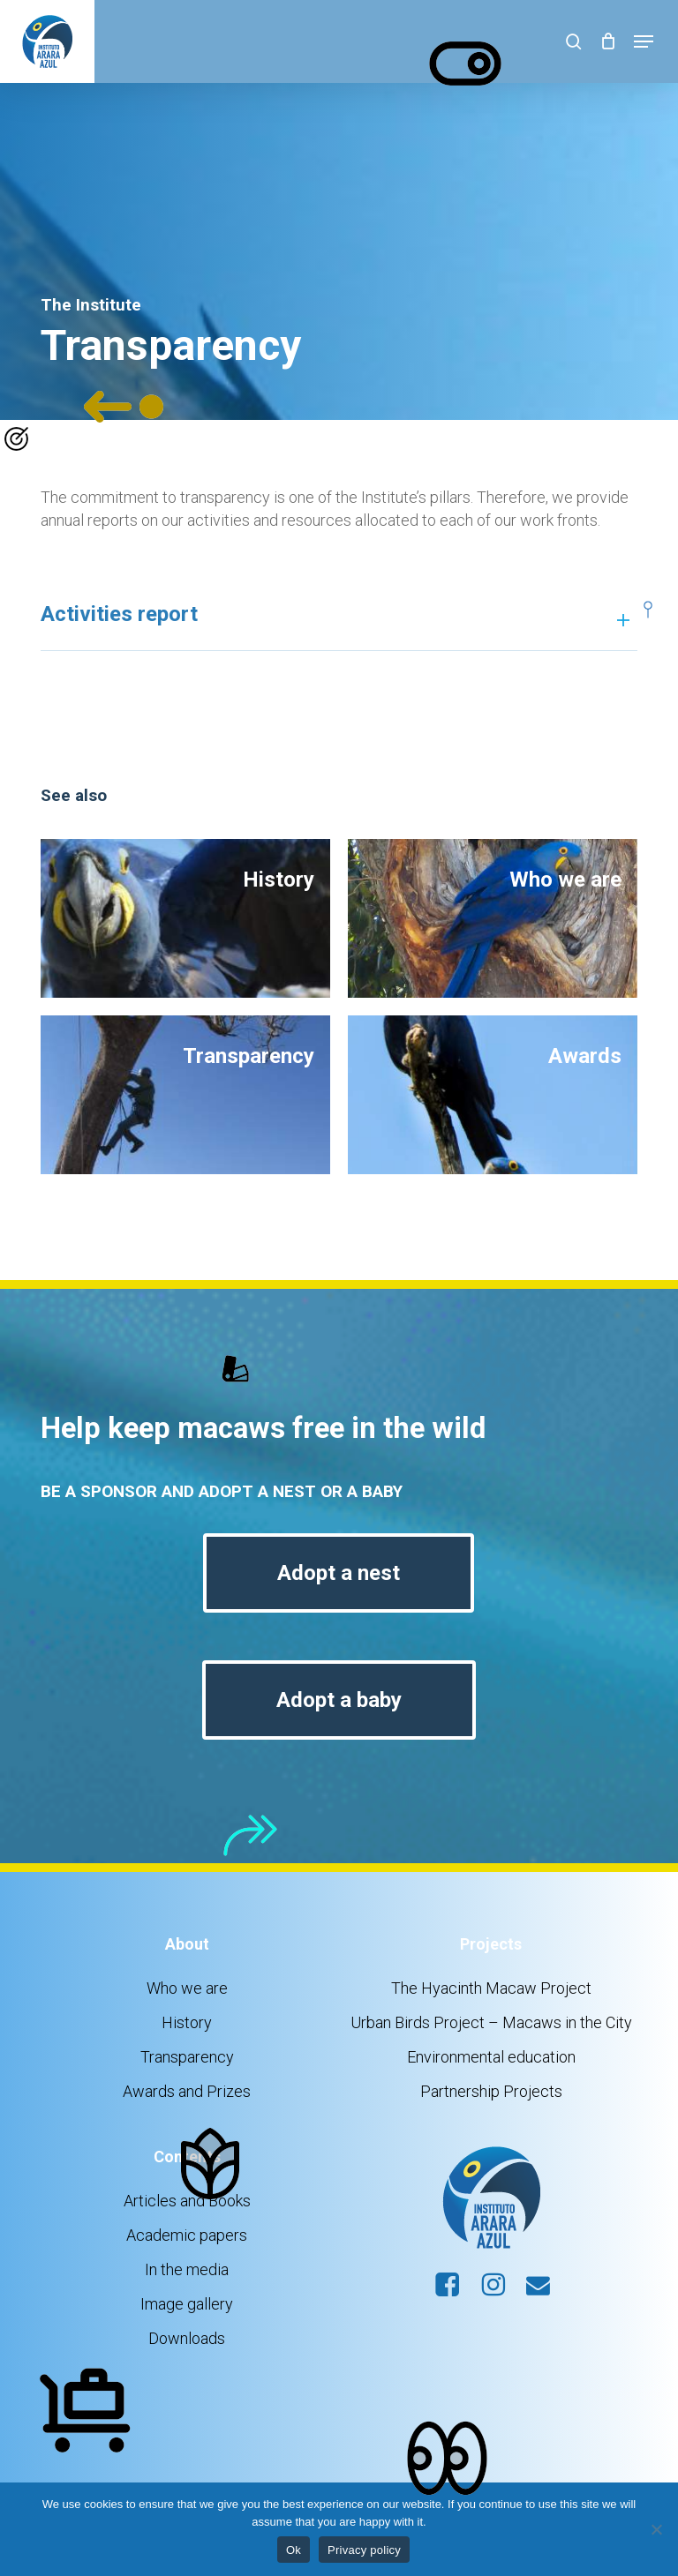 The height and width of the screenshot is (2576, 678). I want to click on forward or share content to another destination, so click(250, 1835).